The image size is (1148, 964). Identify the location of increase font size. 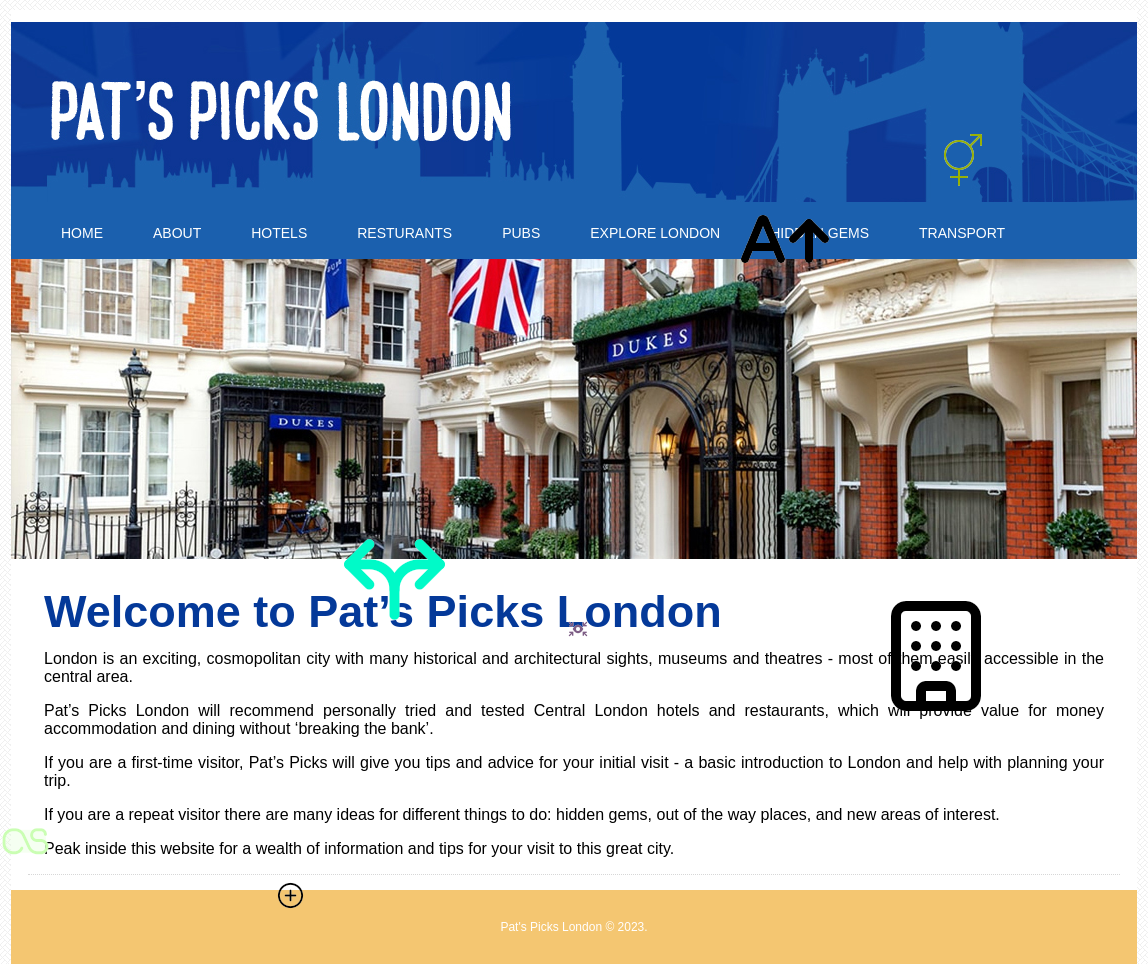
(785, 243).